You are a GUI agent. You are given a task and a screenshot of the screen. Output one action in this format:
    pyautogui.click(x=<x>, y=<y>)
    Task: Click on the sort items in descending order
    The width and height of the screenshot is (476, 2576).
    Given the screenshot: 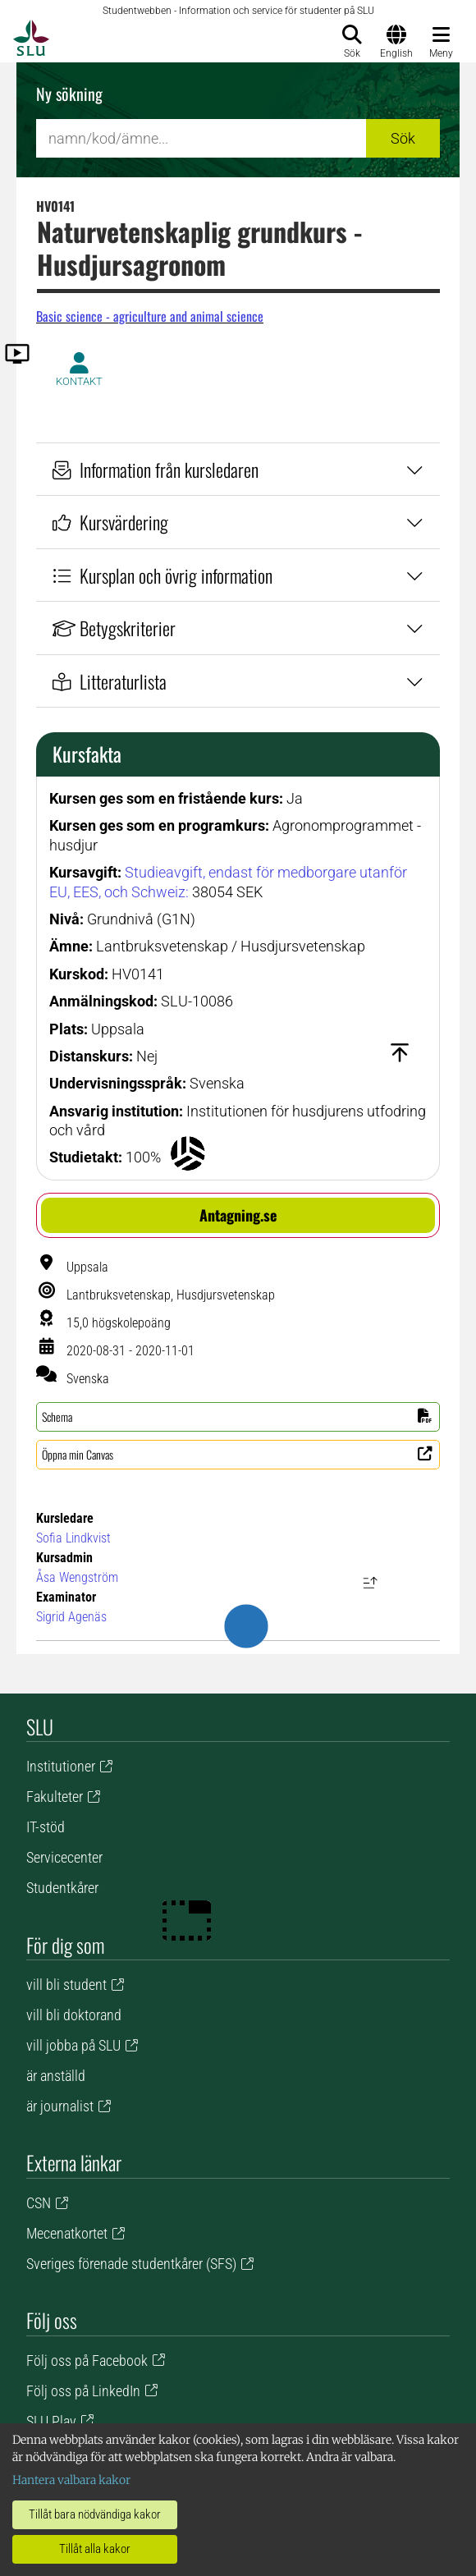 What is the action you would take?
    pyautogui.click(x=369, y=1583)
    